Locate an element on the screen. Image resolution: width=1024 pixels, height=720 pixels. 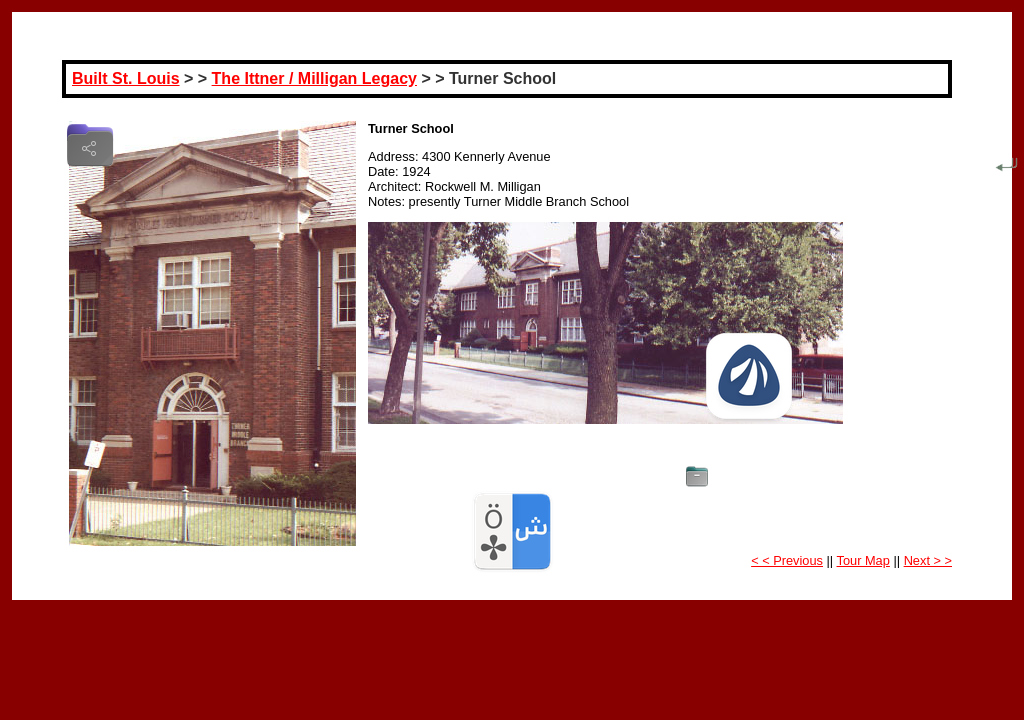
open character map application is located at coordinates (512, 531).